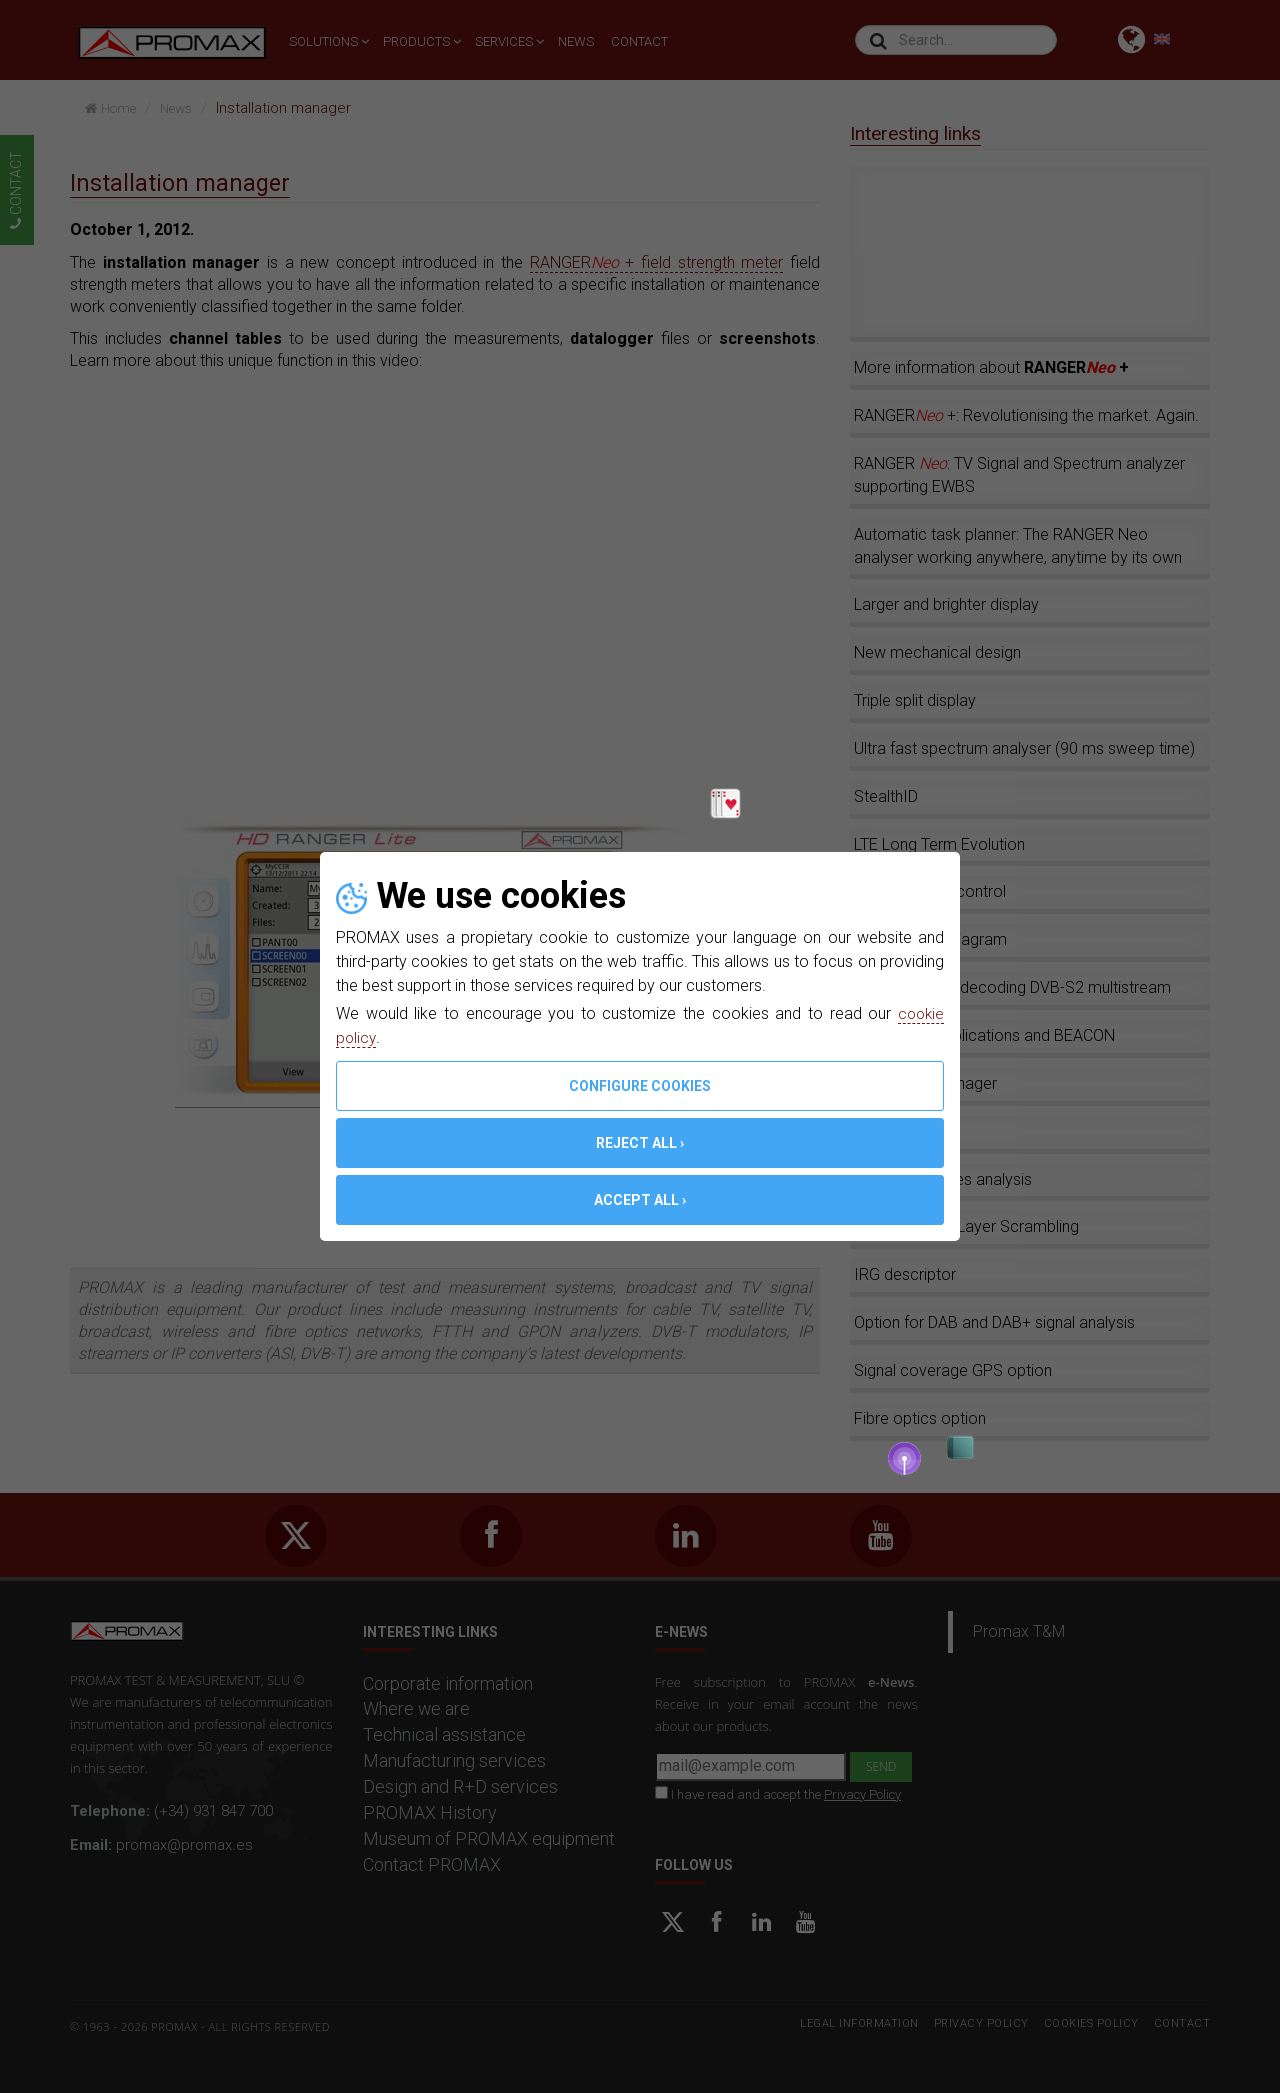 Image resolution: width=1280 pixels, height=2093 pixels. Describe the element at coordinates (904, 1458) in the screenshot. I see `open the podcasts app` at that location.